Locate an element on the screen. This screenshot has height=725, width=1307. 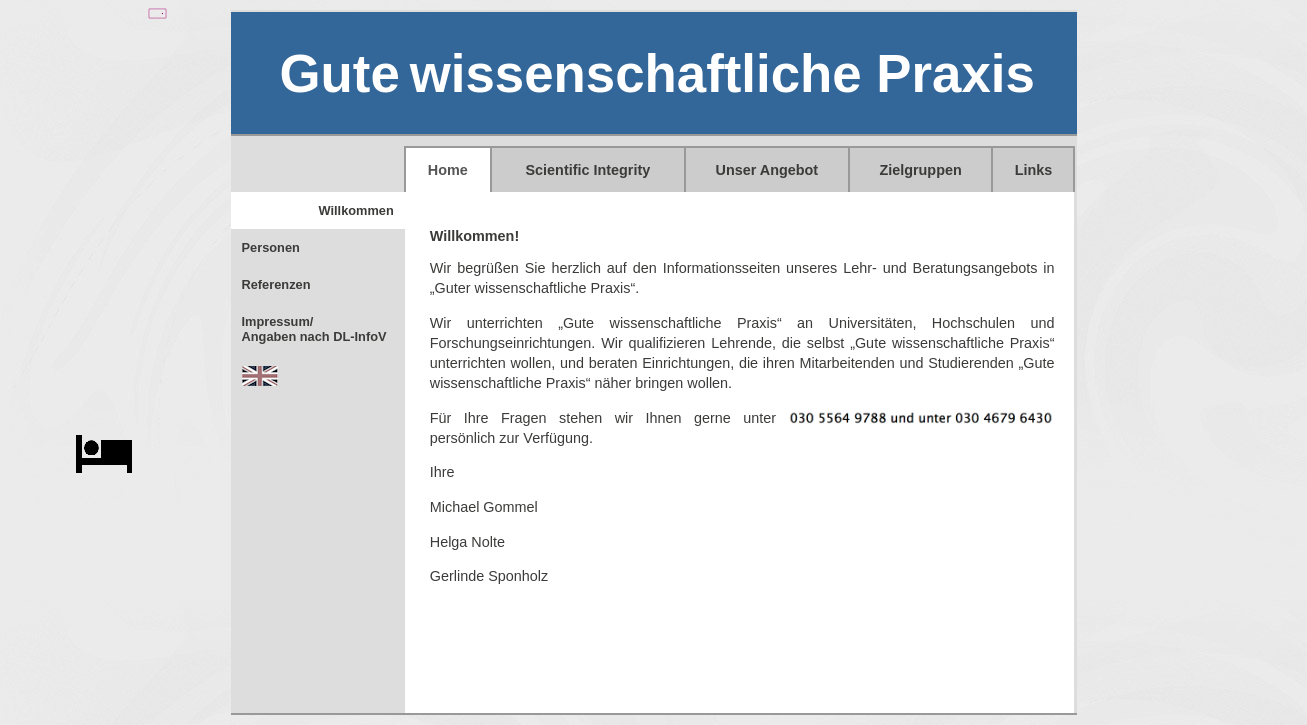
find nearby hotels or accommodations is located at coordinates (104, 453).